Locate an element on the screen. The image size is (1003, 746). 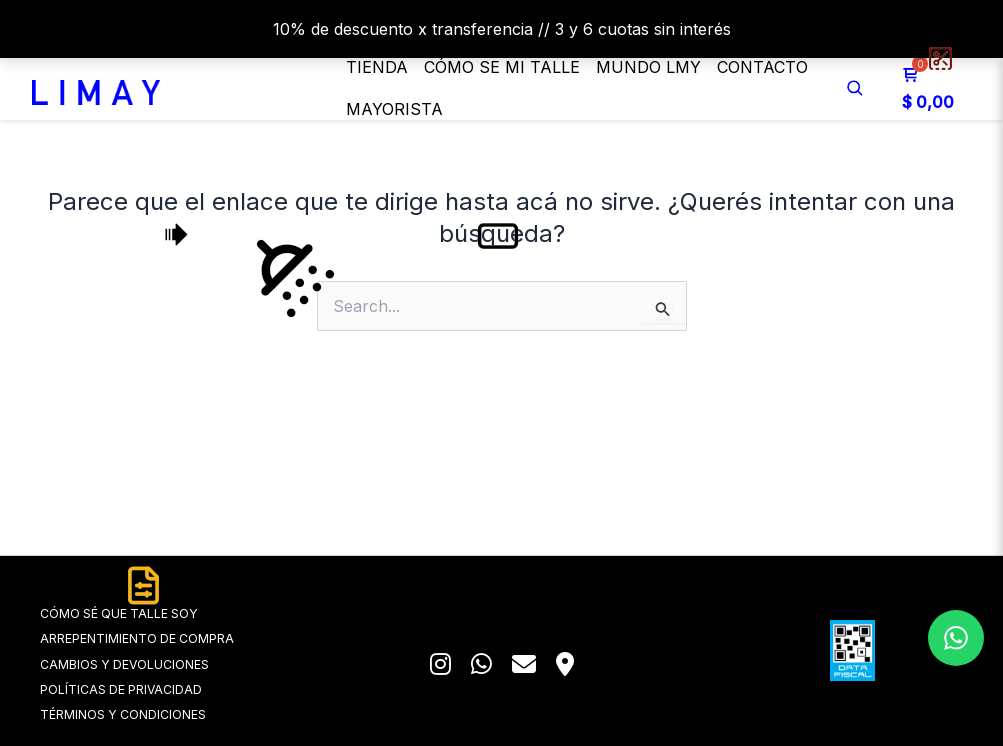
adjust file settings or preferences is located at coordinates (143, 585).